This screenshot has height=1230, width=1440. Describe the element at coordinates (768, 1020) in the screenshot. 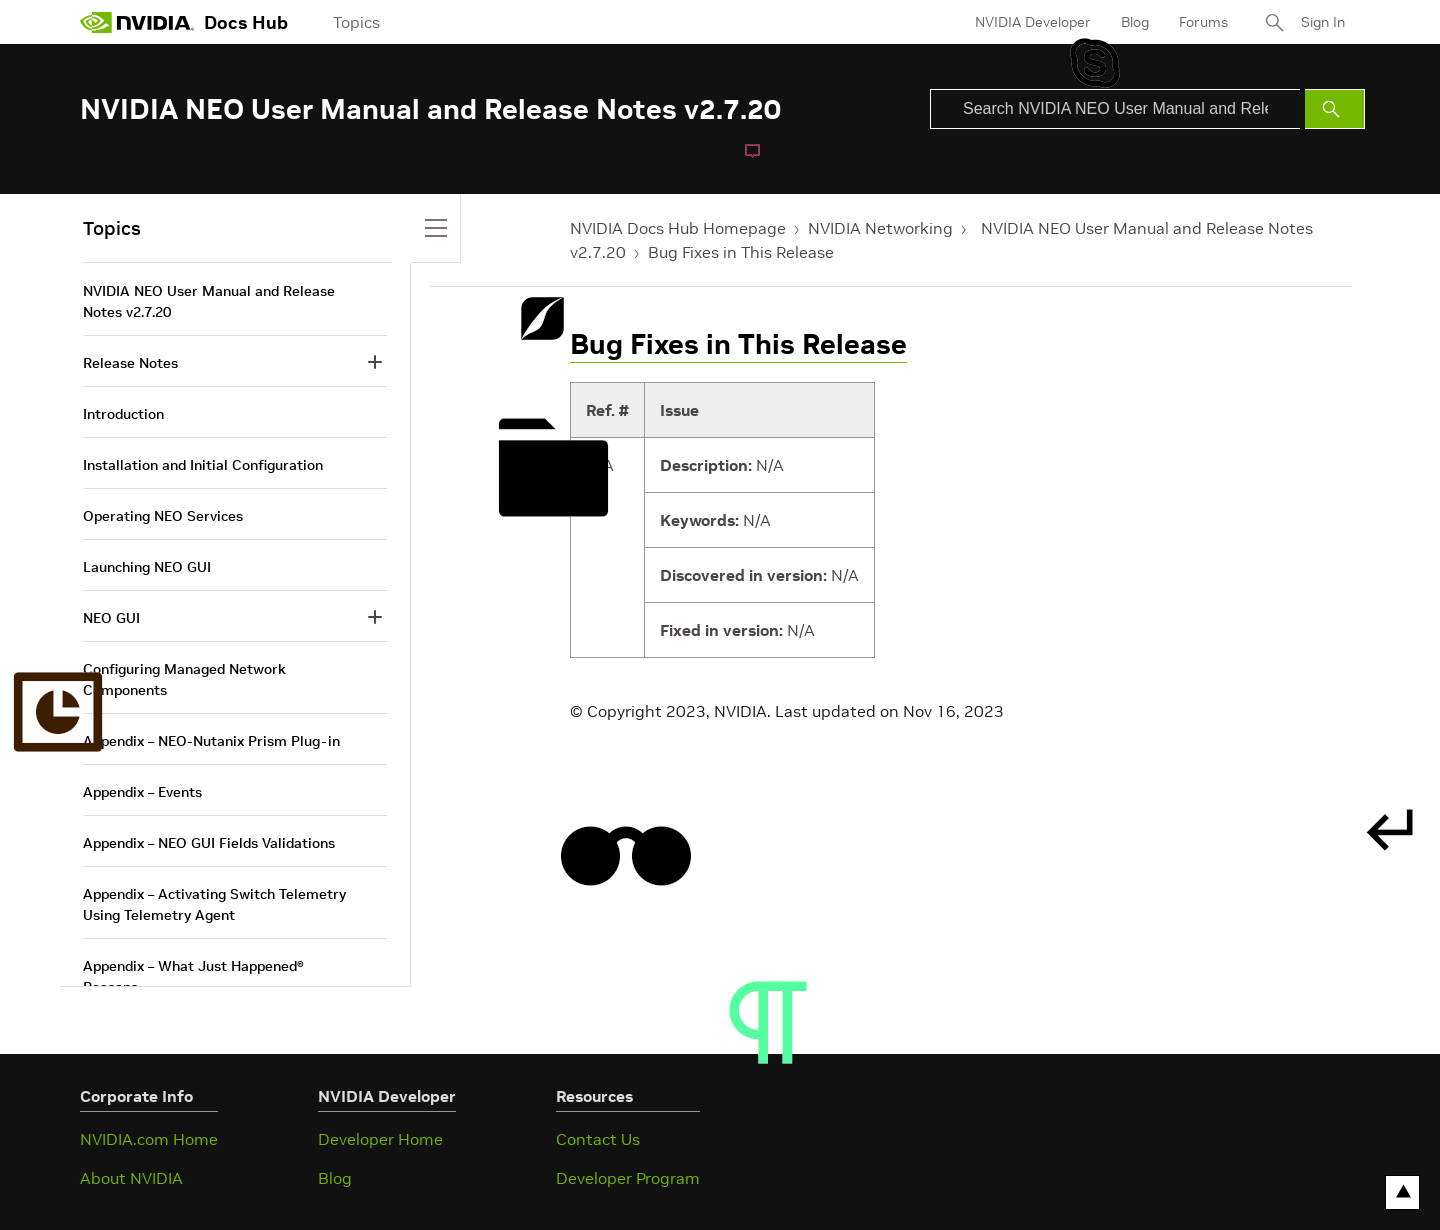

I see `insert a paragraph break` at that location.